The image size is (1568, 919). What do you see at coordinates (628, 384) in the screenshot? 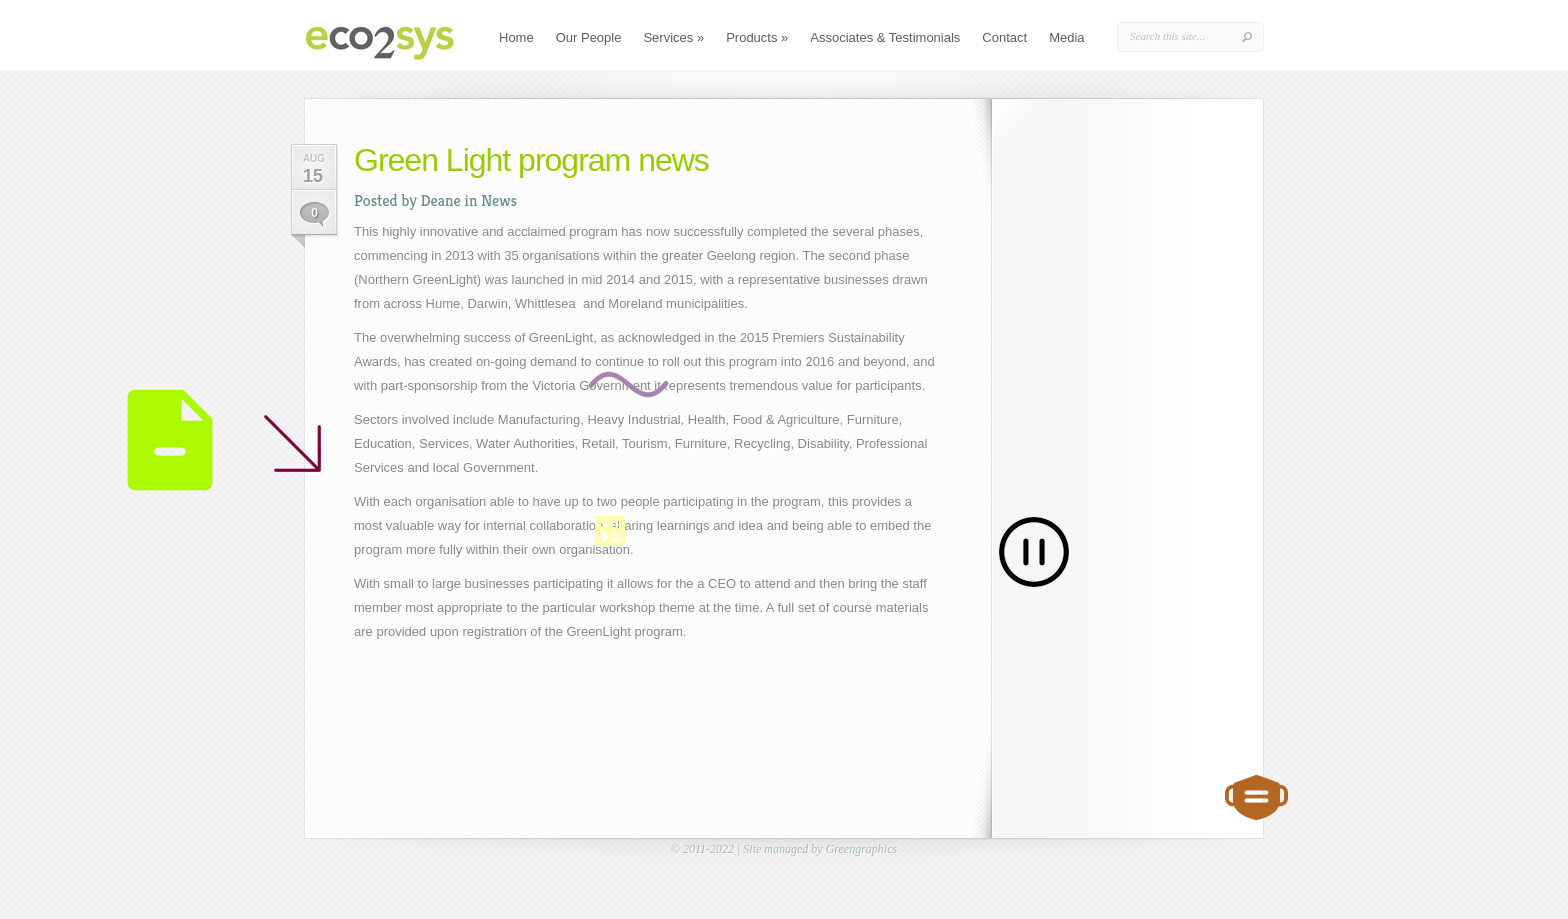
I see `indicates an approximate or estimated value` at bounding box center [628, 384].